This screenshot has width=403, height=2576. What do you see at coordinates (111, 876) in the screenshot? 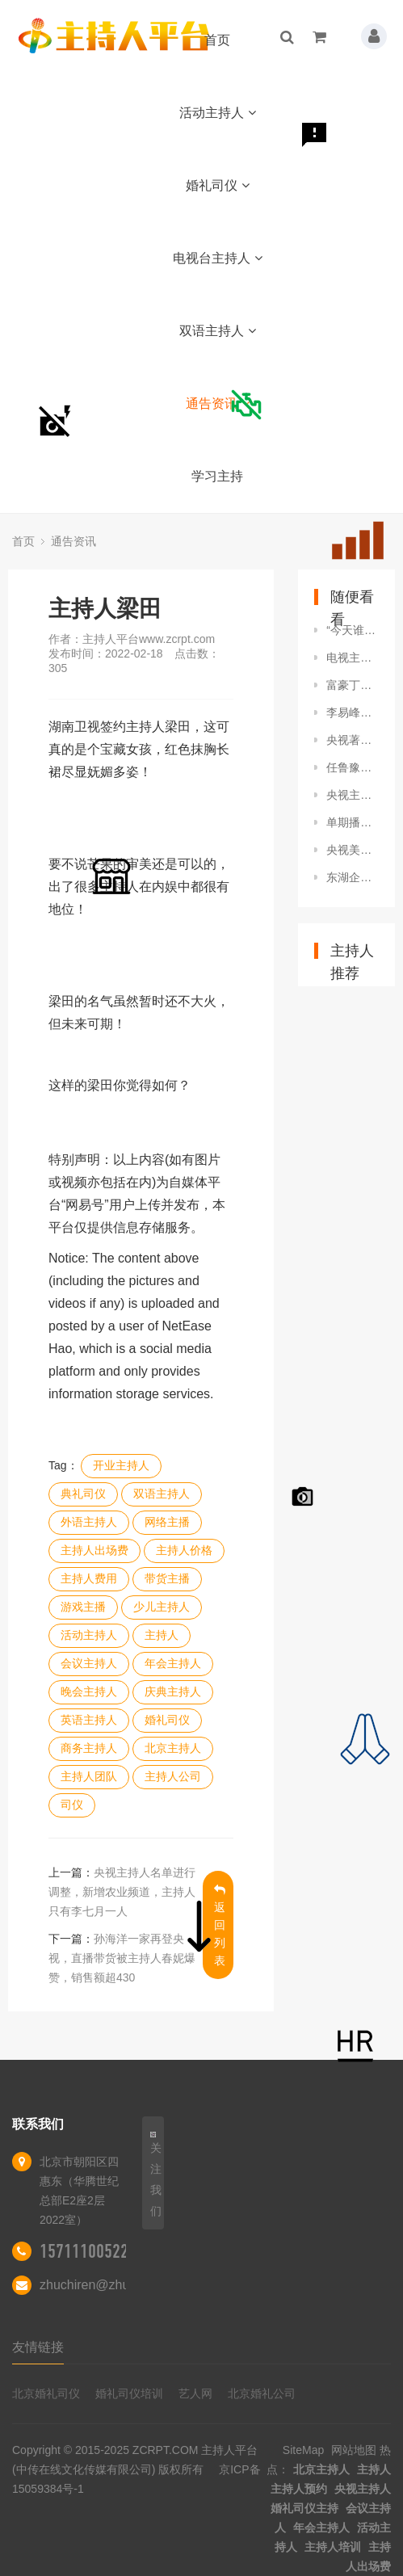
I see `browse nearby stores or shops` at bounding box center [111, 876].